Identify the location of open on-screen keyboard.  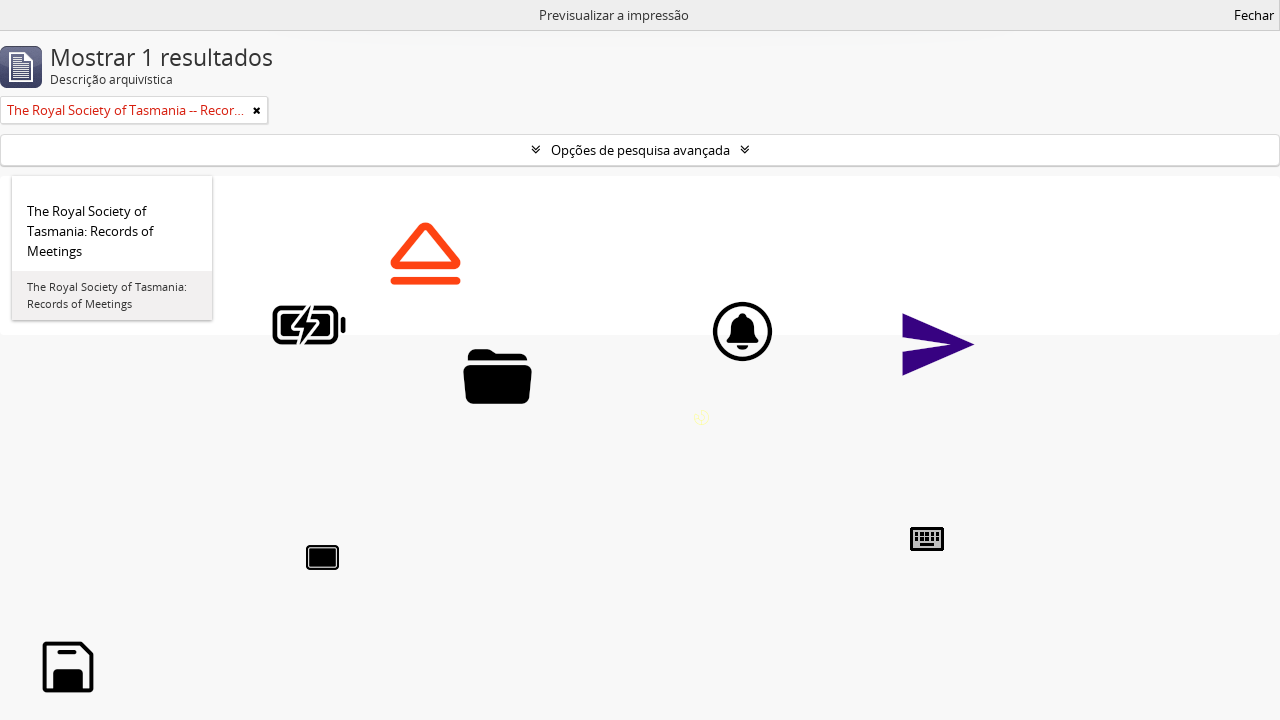
(927, 539).